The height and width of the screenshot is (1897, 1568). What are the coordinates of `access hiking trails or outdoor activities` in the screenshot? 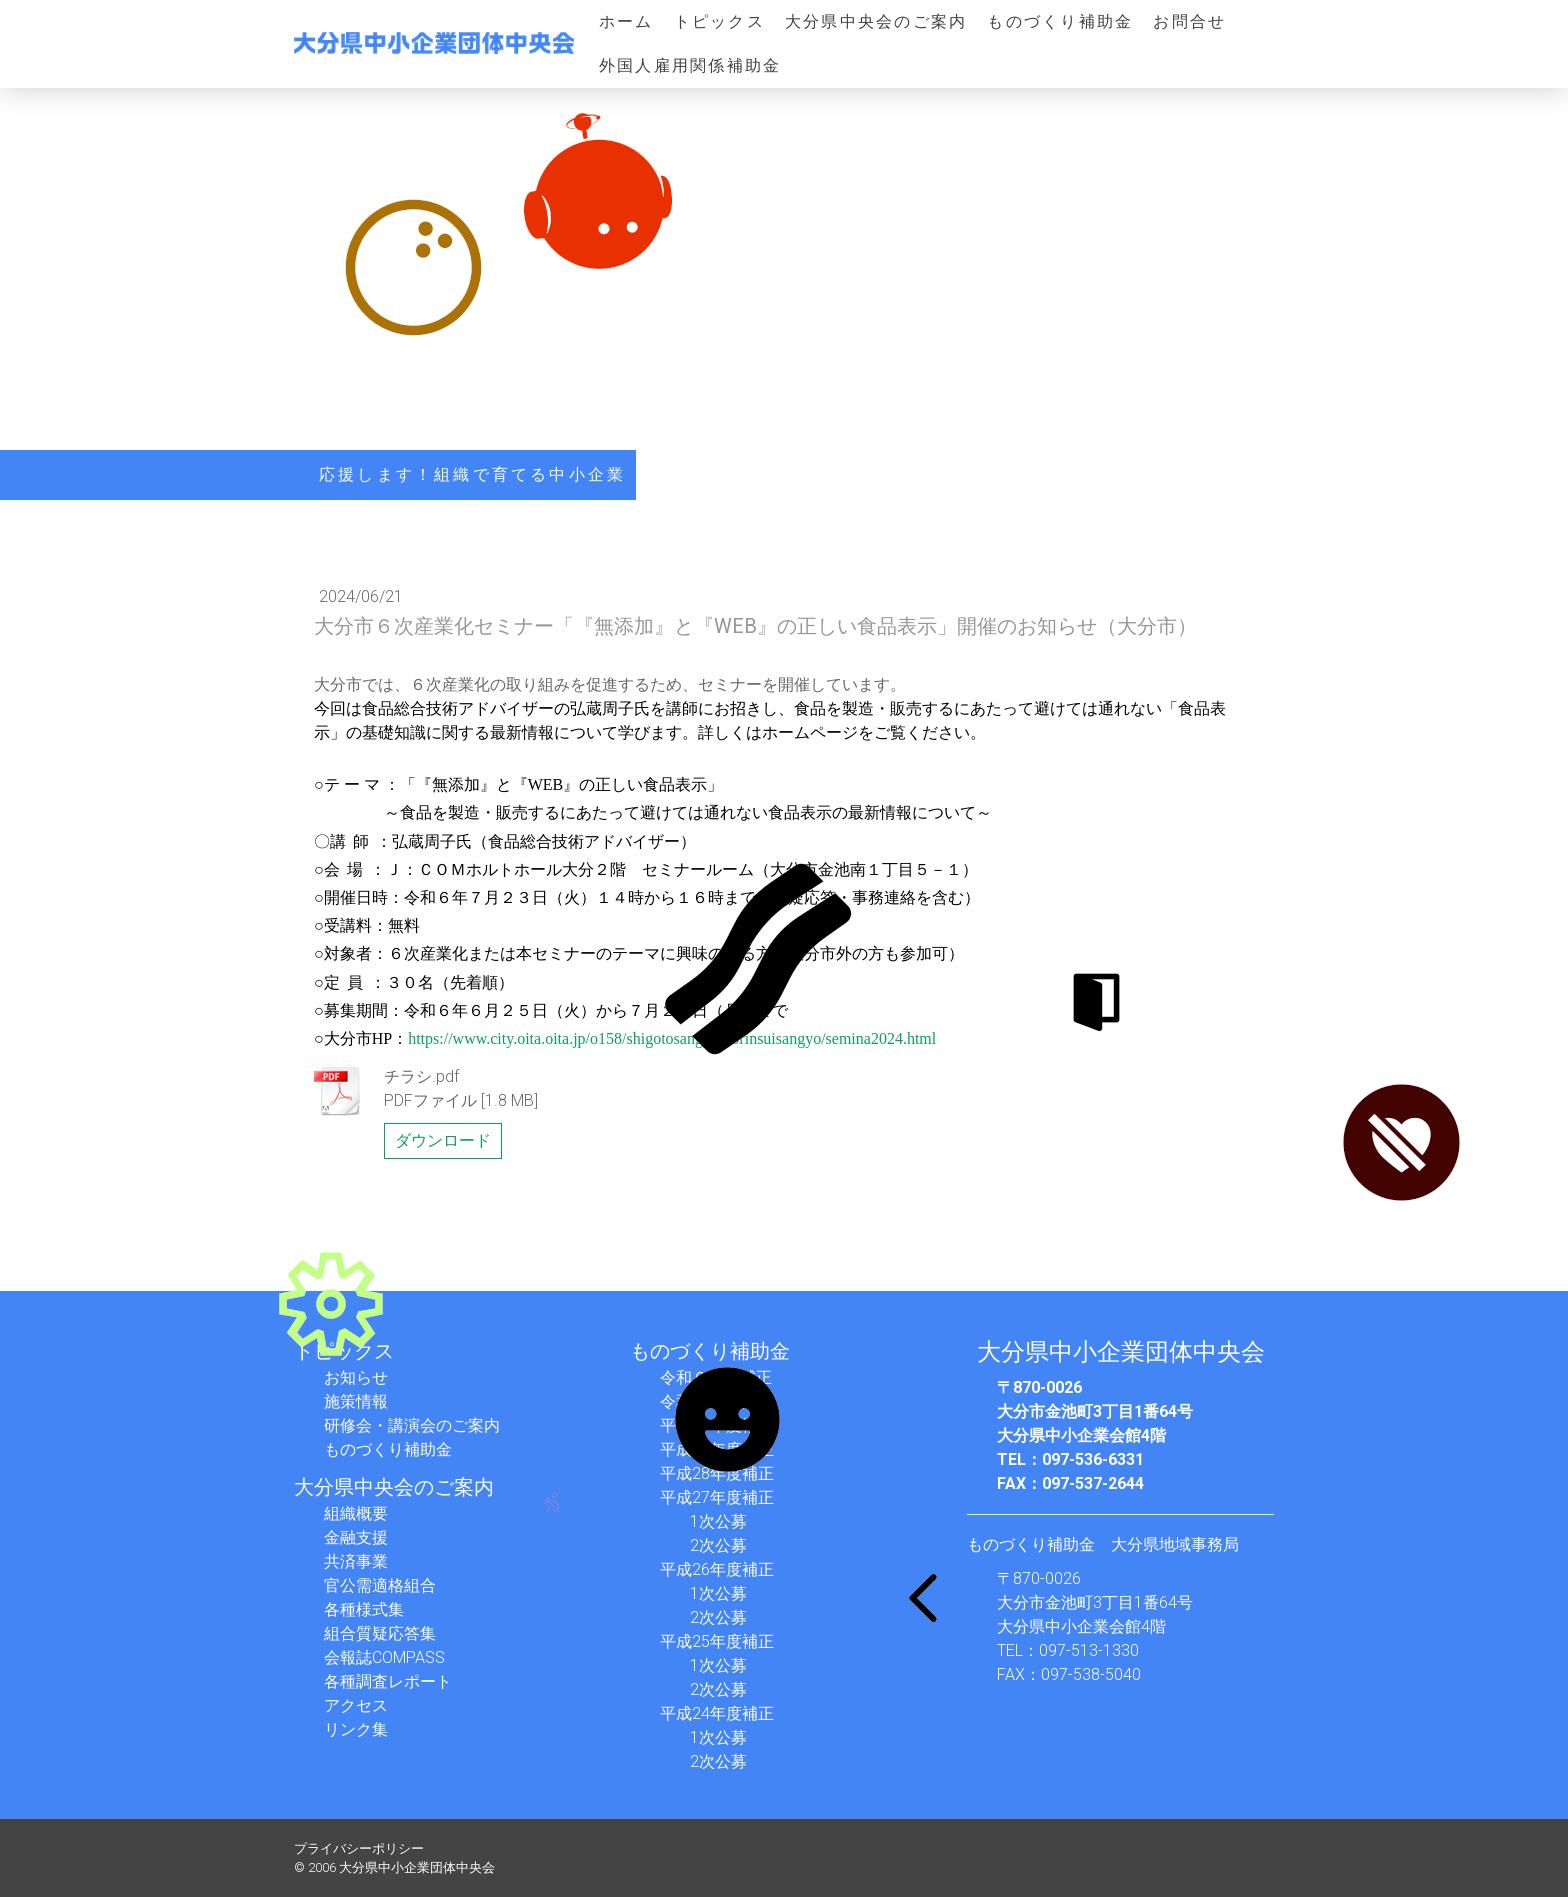 It's located at (552, 1502).